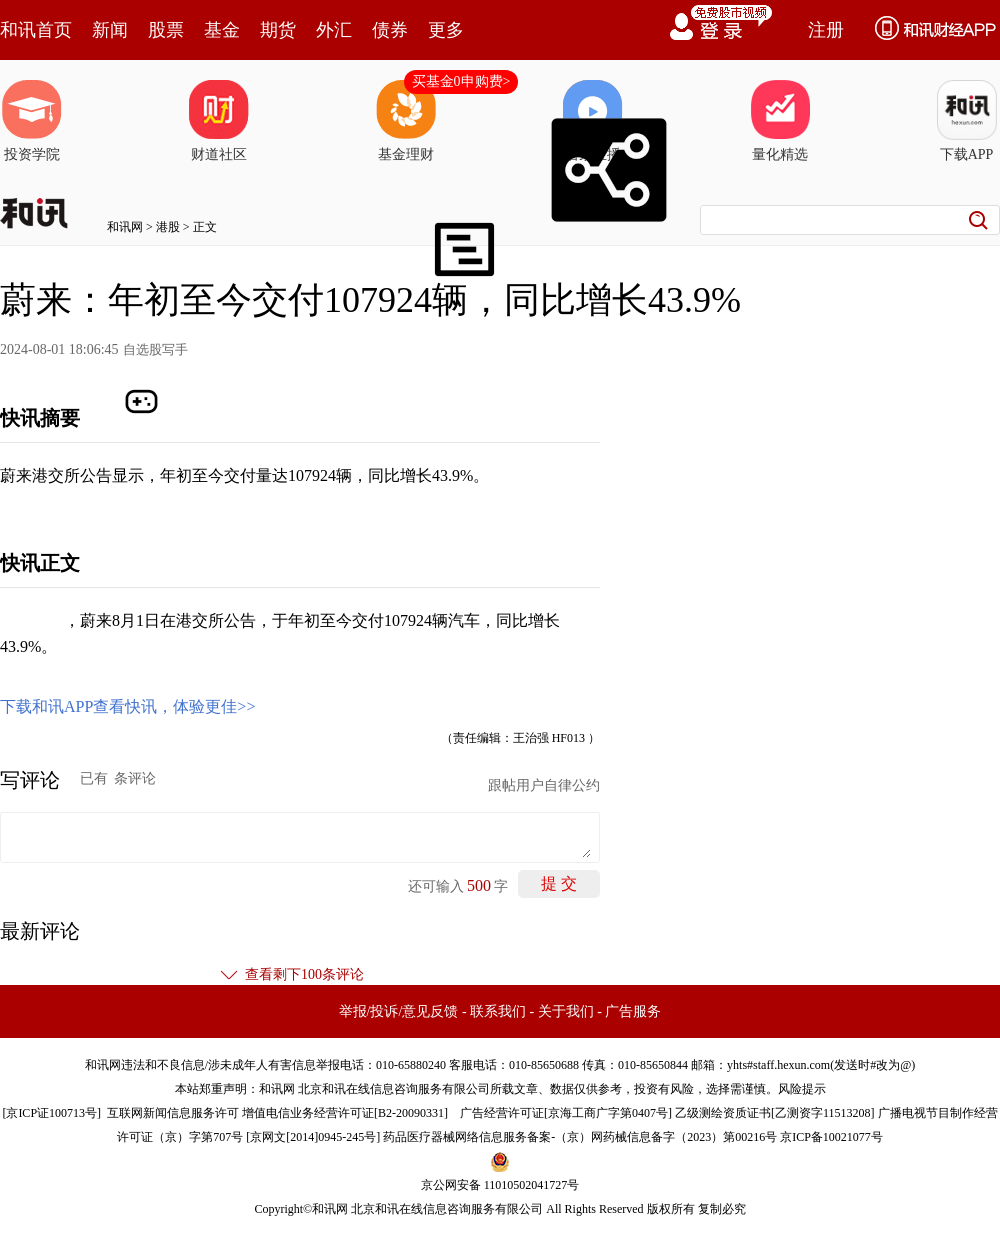 The height and width of the screenshot is (1260, 1000). What do you see at coordinates (609, 170) in the screenshot?
I see `view on StackShare` at bounding box center [609, 170].